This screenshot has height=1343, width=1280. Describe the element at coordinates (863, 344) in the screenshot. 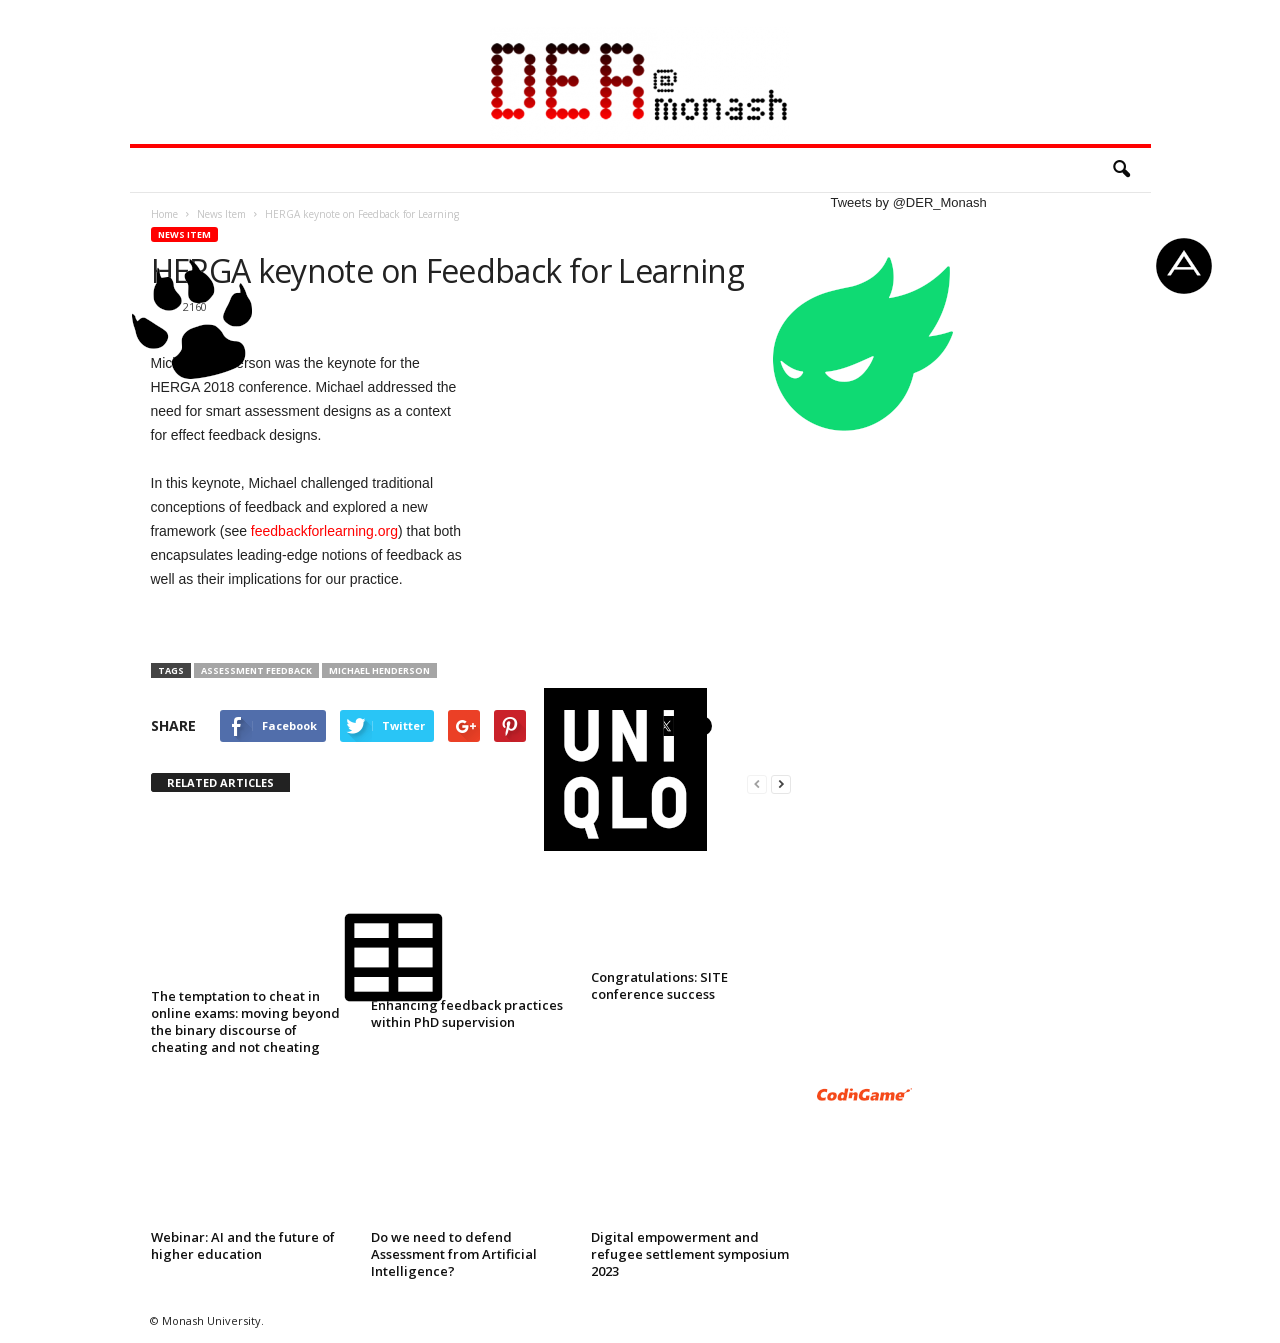

I see `visit zcool creative platform` at that location.